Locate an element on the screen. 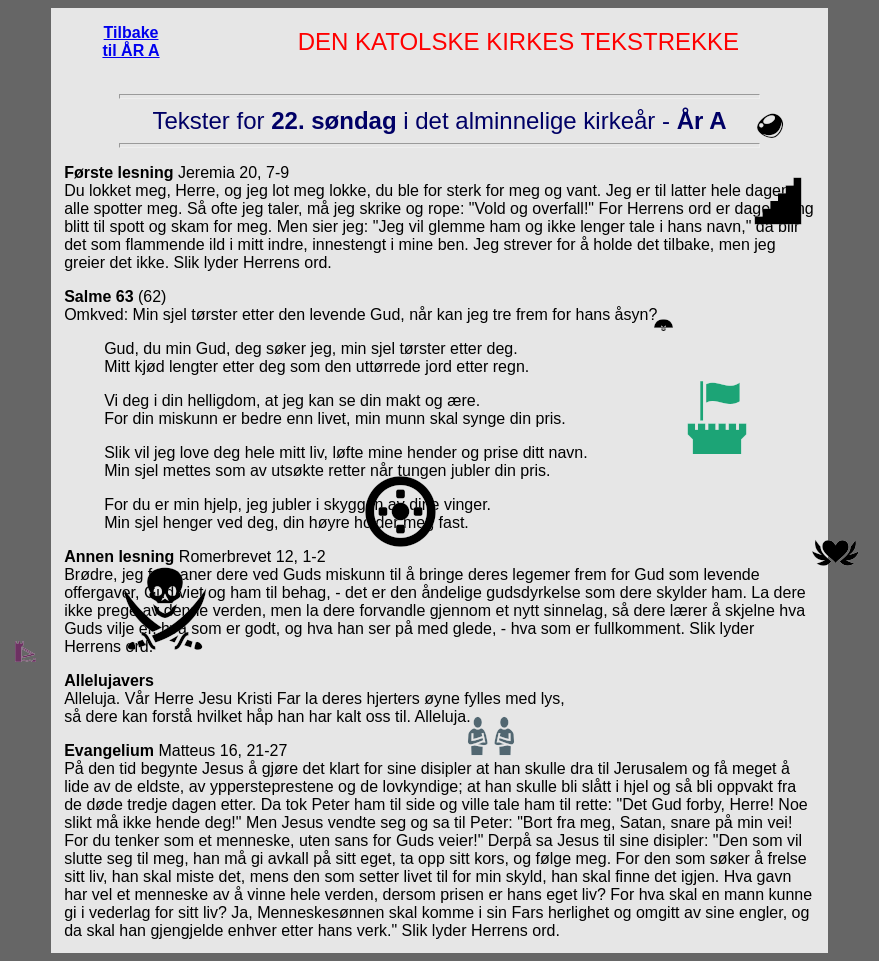 Image resolution: width=879 pixels, height=961 pixels. navigate to stairs or stairwell is located at coordinates (778, 201).